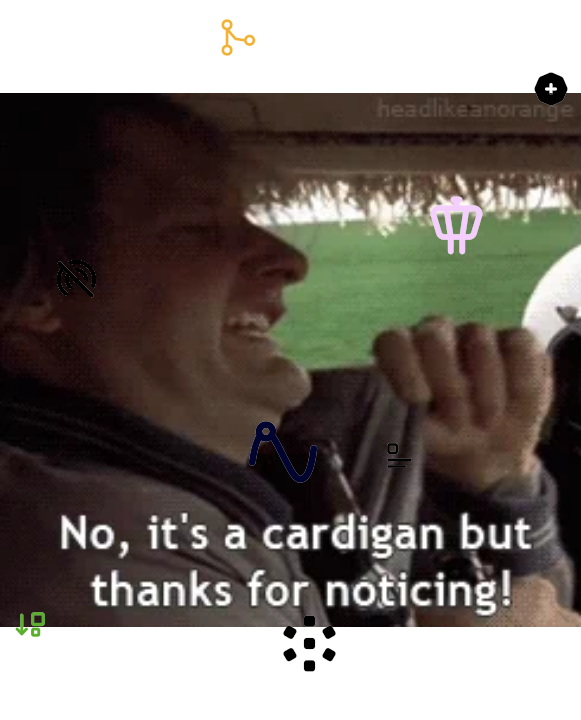 The height and width of the screenshot is (720, 581). Describe the element at coordinates (283, 452) in the screenshot. I see `apply maximum function to selected values` at that location.